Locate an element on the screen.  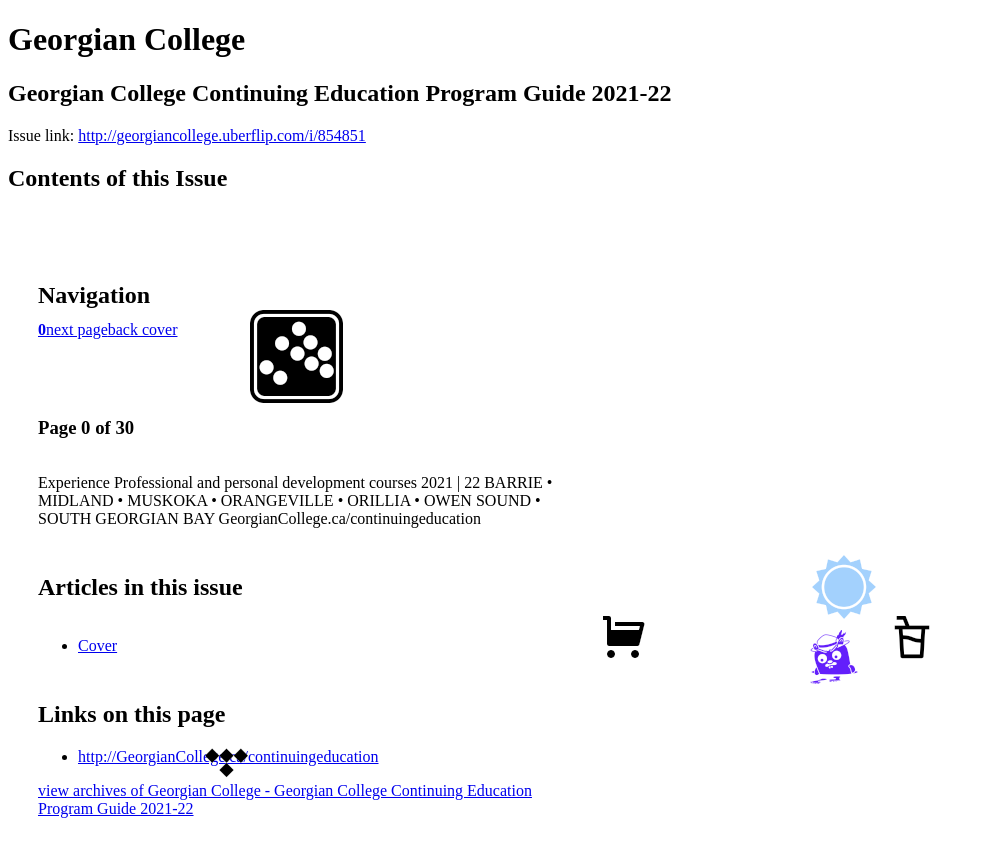
open scilab application is located at coordinates (296, 356).